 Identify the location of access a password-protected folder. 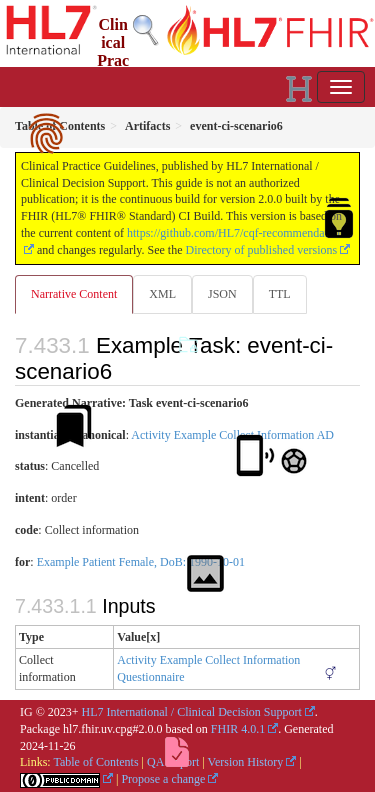
(188, 344).